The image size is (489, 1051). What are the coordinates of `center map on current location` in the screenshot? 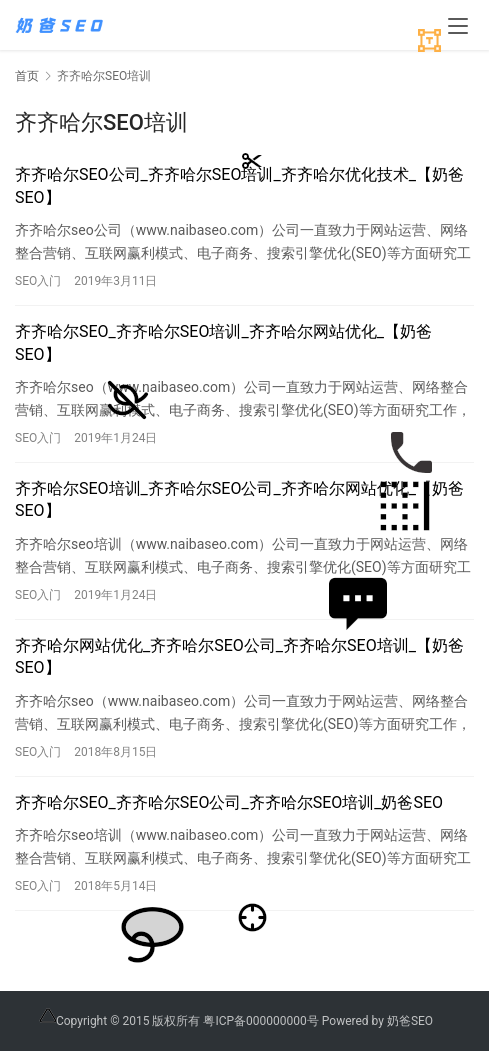 It's located at (252, 917).